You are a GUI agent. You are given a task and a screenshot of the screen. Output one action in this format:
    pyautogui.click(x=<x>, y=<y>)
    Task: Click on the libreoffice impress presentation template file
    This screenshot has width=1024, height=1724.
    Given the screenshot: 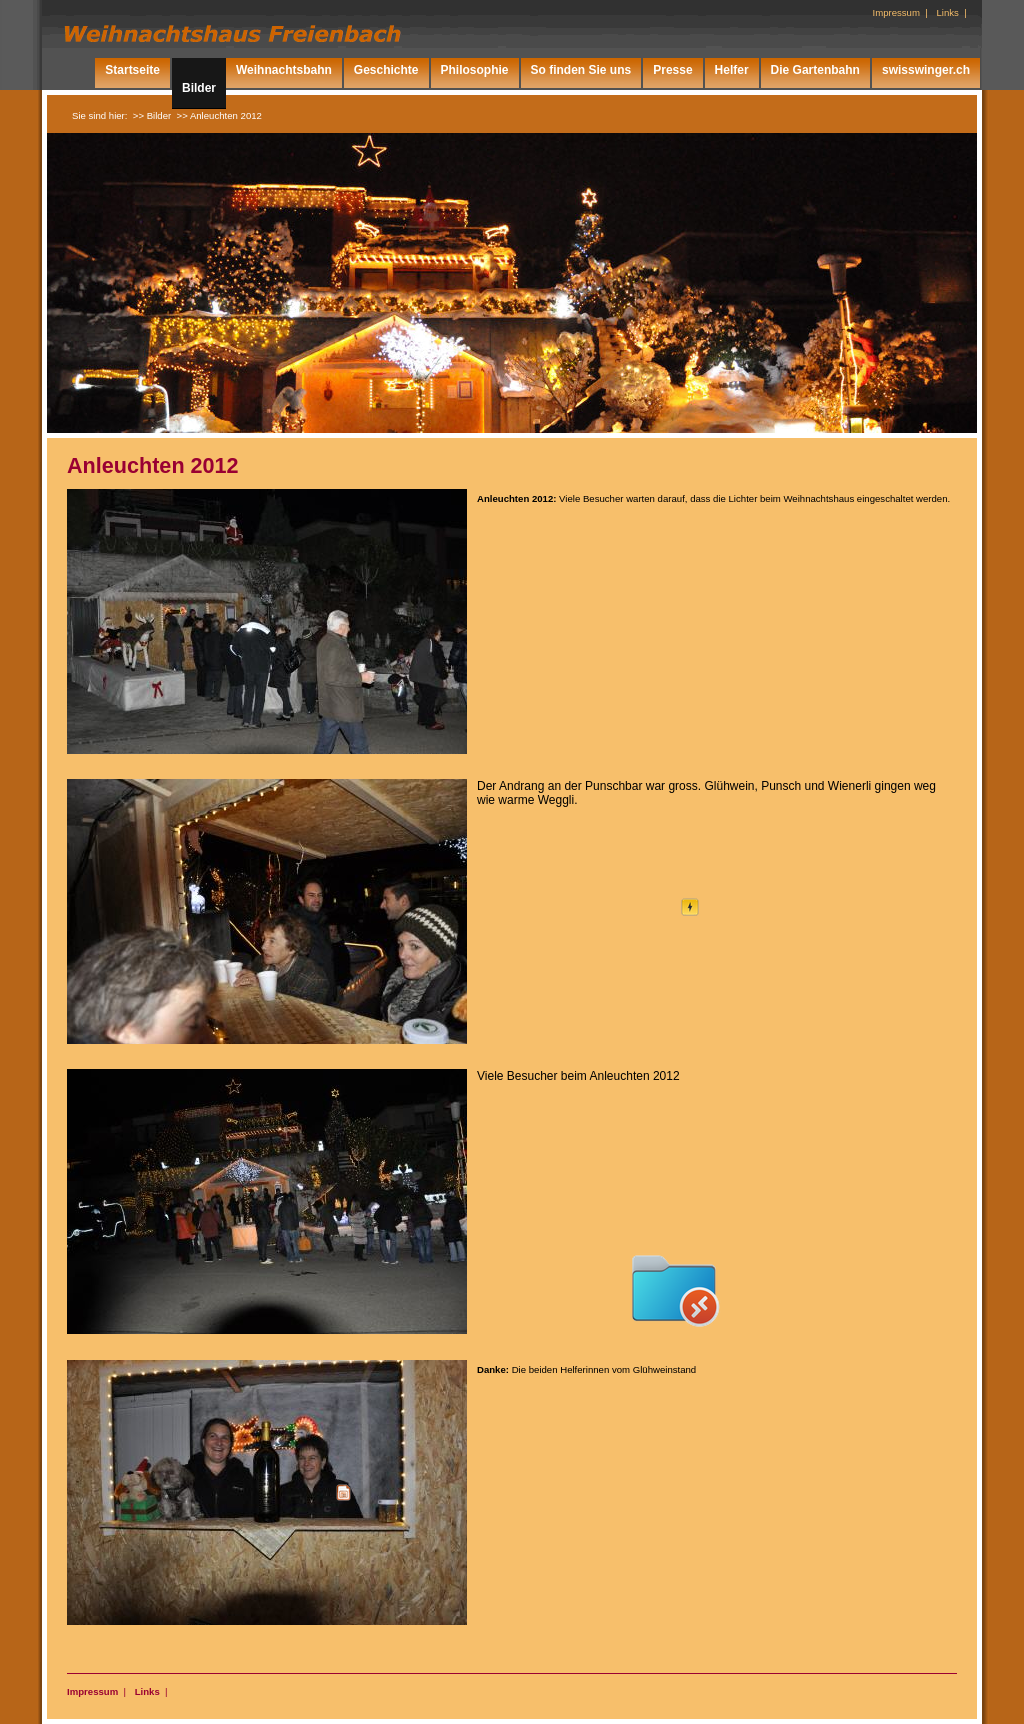 What is the action you would take?
    pyautogui.click(x=343, y=1492)
    